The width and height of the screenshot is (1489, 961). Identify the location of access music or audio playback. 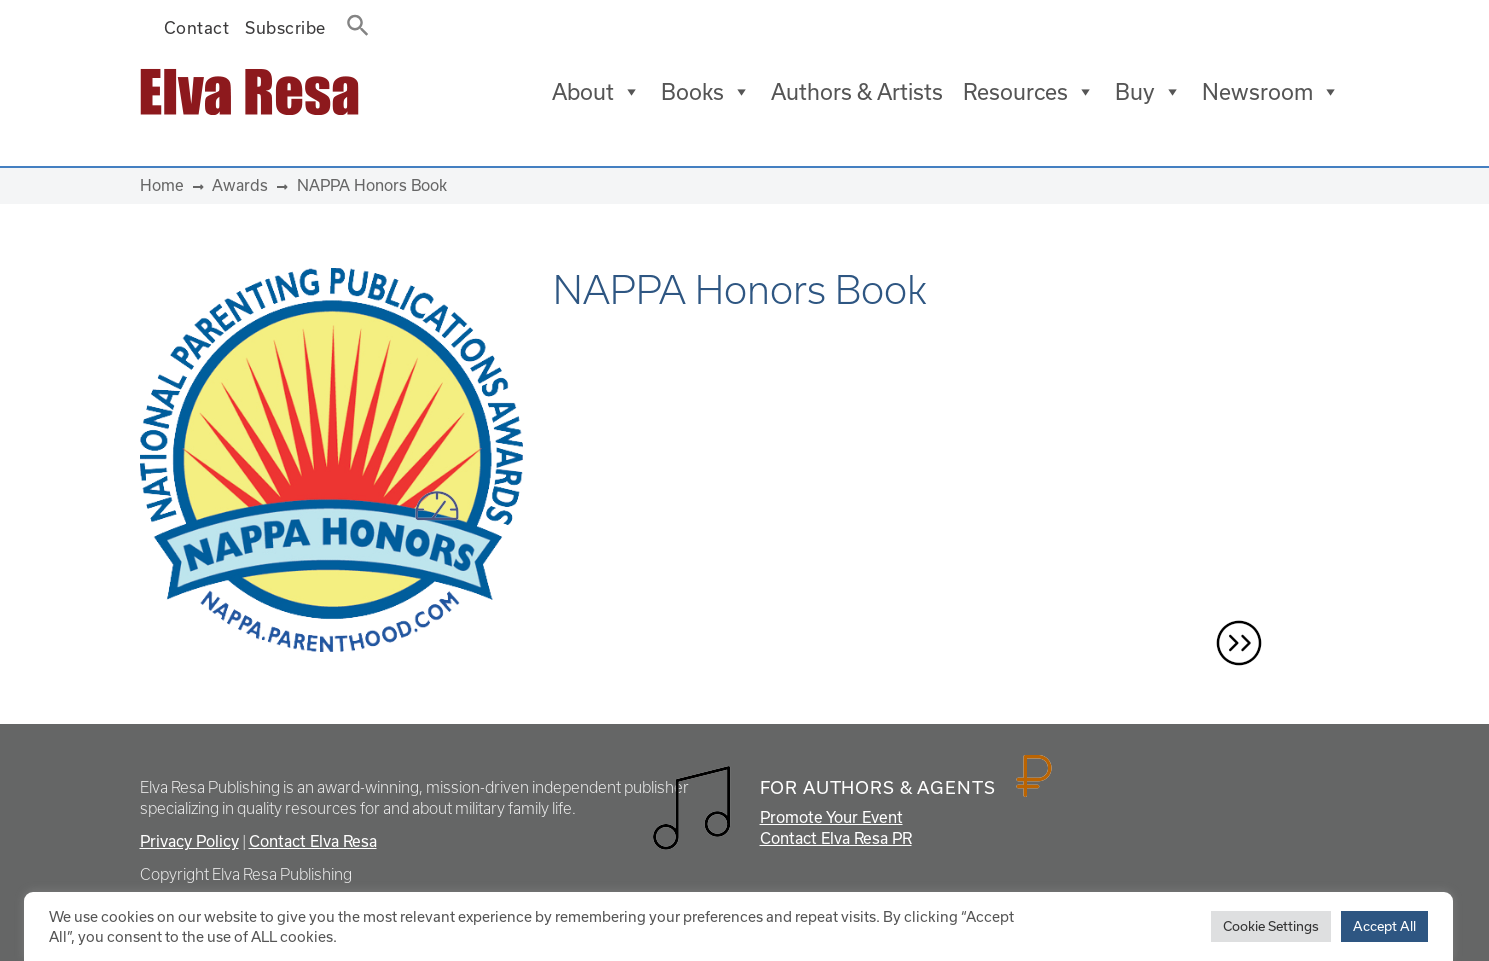
(696, 809).